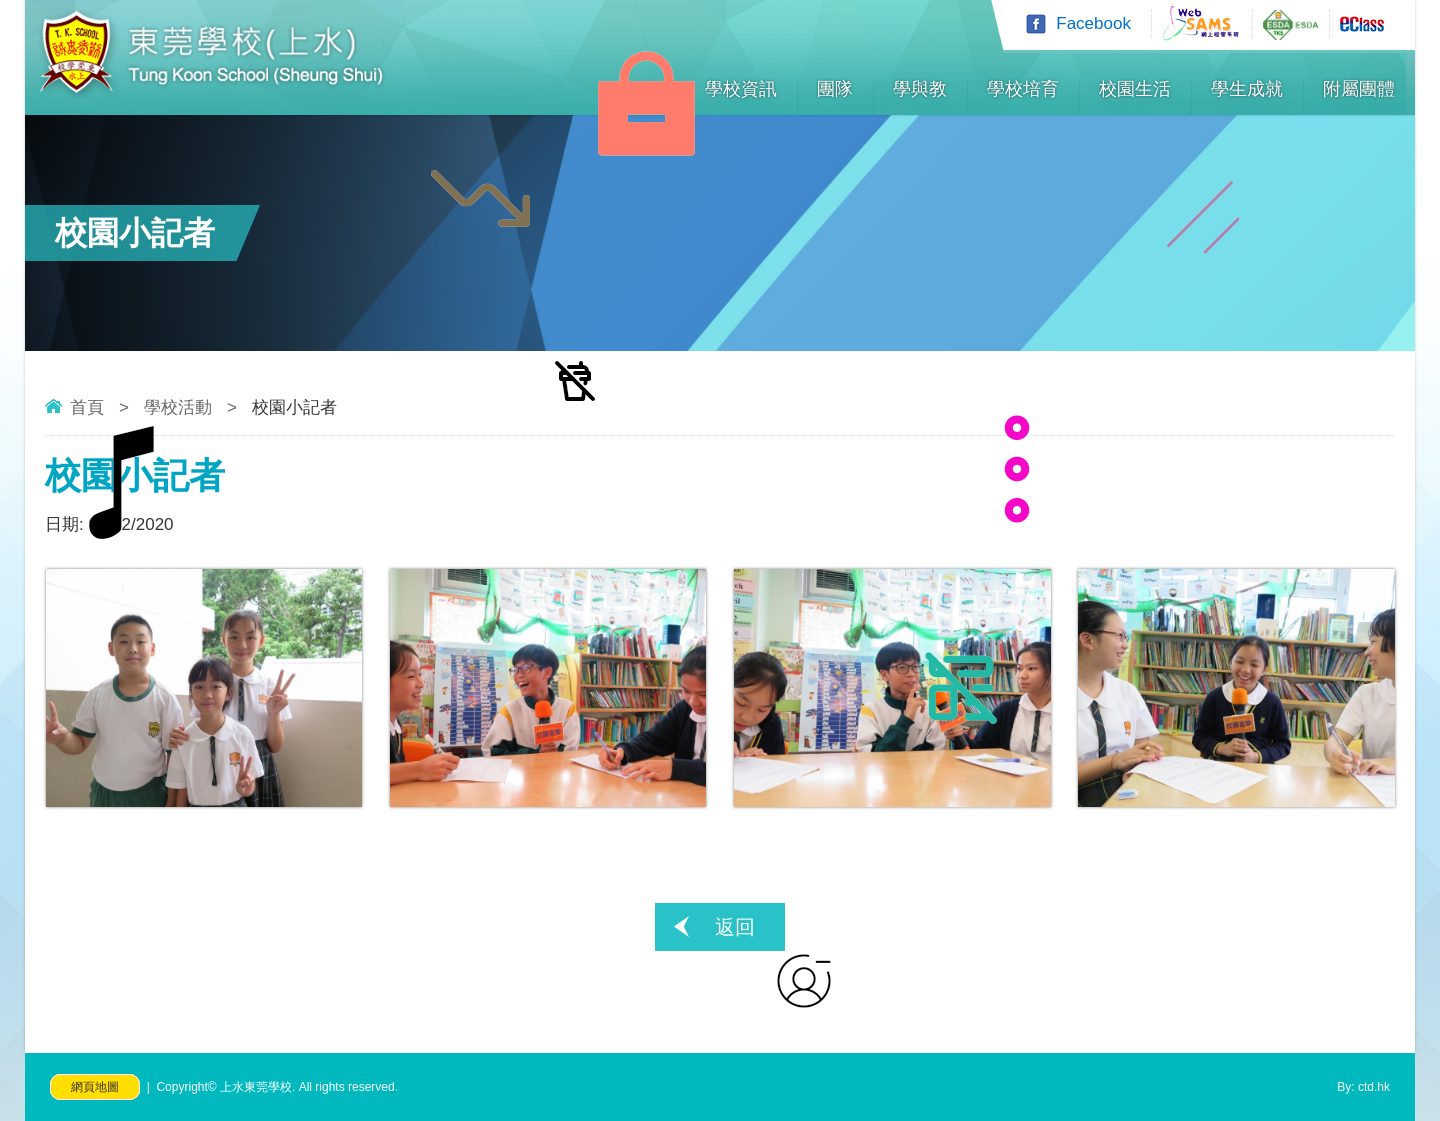 Image resolution: width=1440 pixels, height=1121 pixels. What do you see at coordinates (575, 381) in the screenshot?
I see `no beverages allowed` at bounding box center [575, 381].